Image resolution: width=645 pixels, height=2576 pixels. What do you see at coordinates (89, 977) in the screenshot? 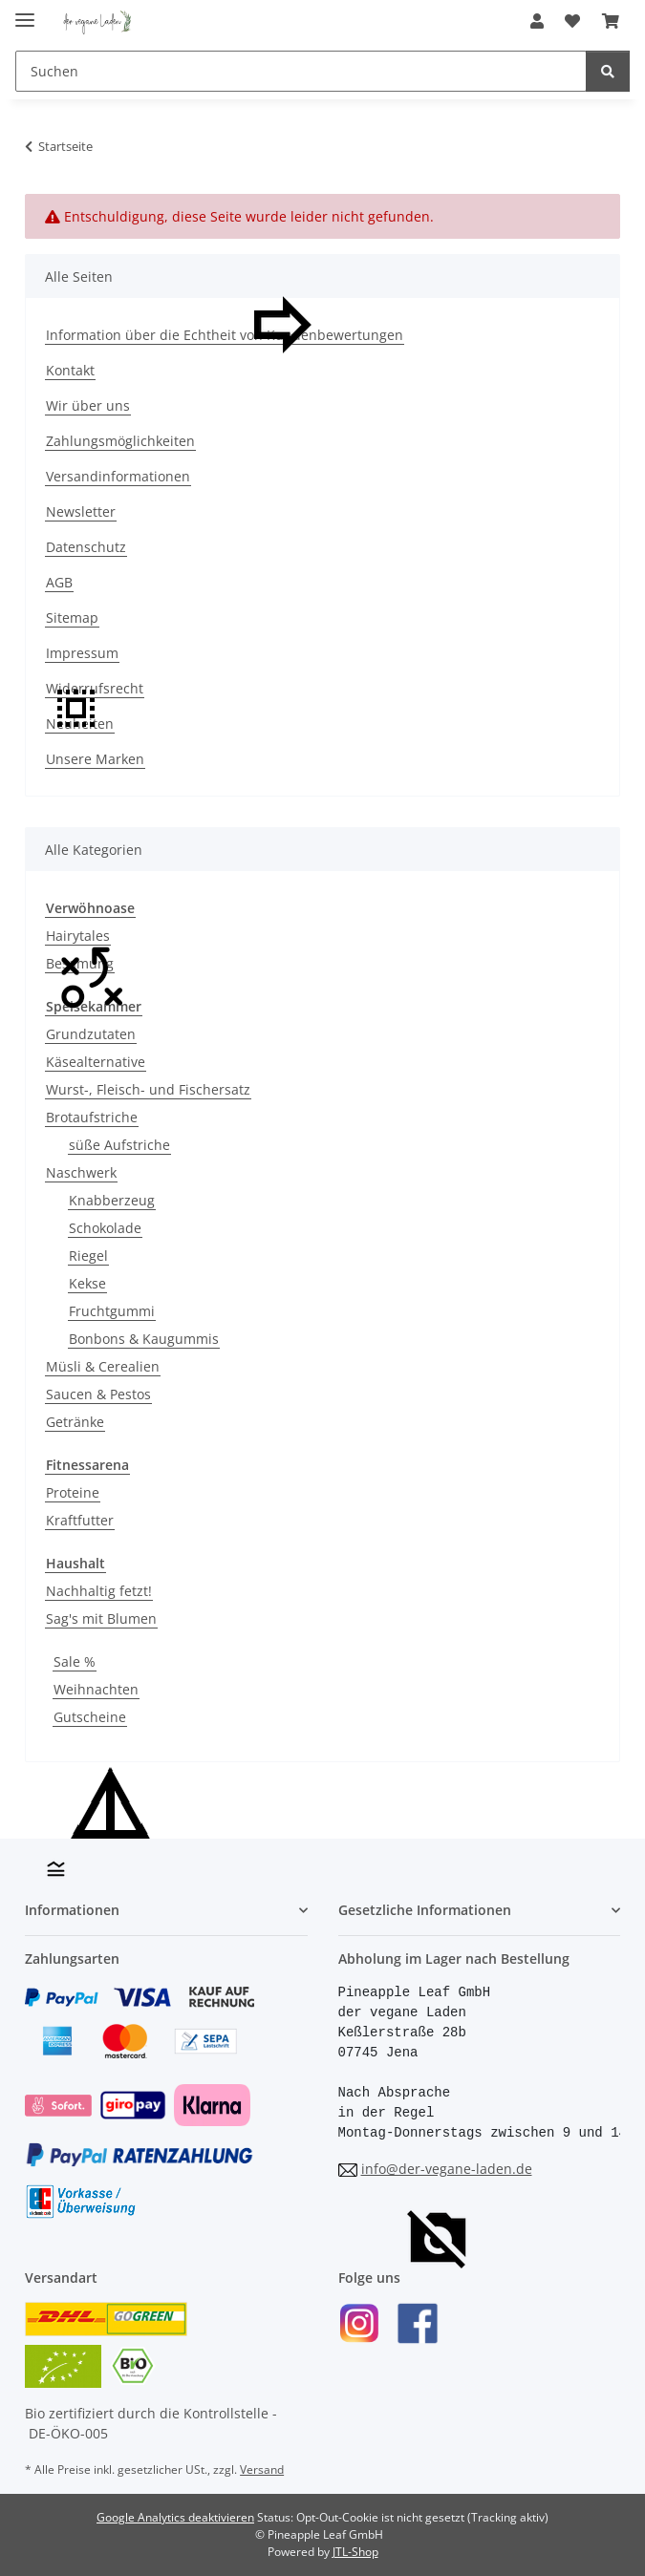
I see `view game plan or strategy options` at bounding box center [89, 977].